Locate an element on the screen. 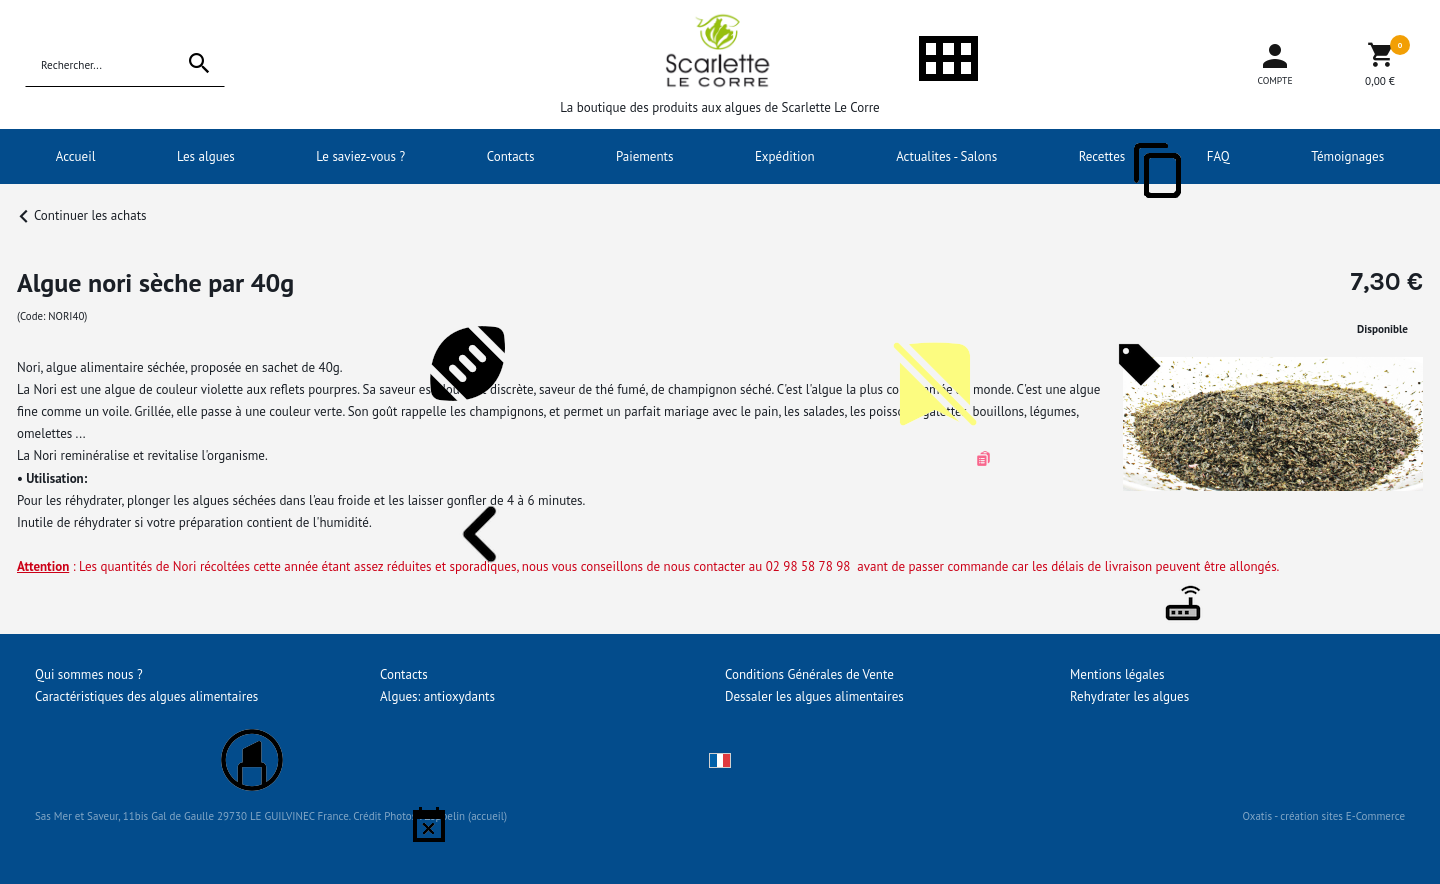  switch to grid view is located at coordinates (947, 60).